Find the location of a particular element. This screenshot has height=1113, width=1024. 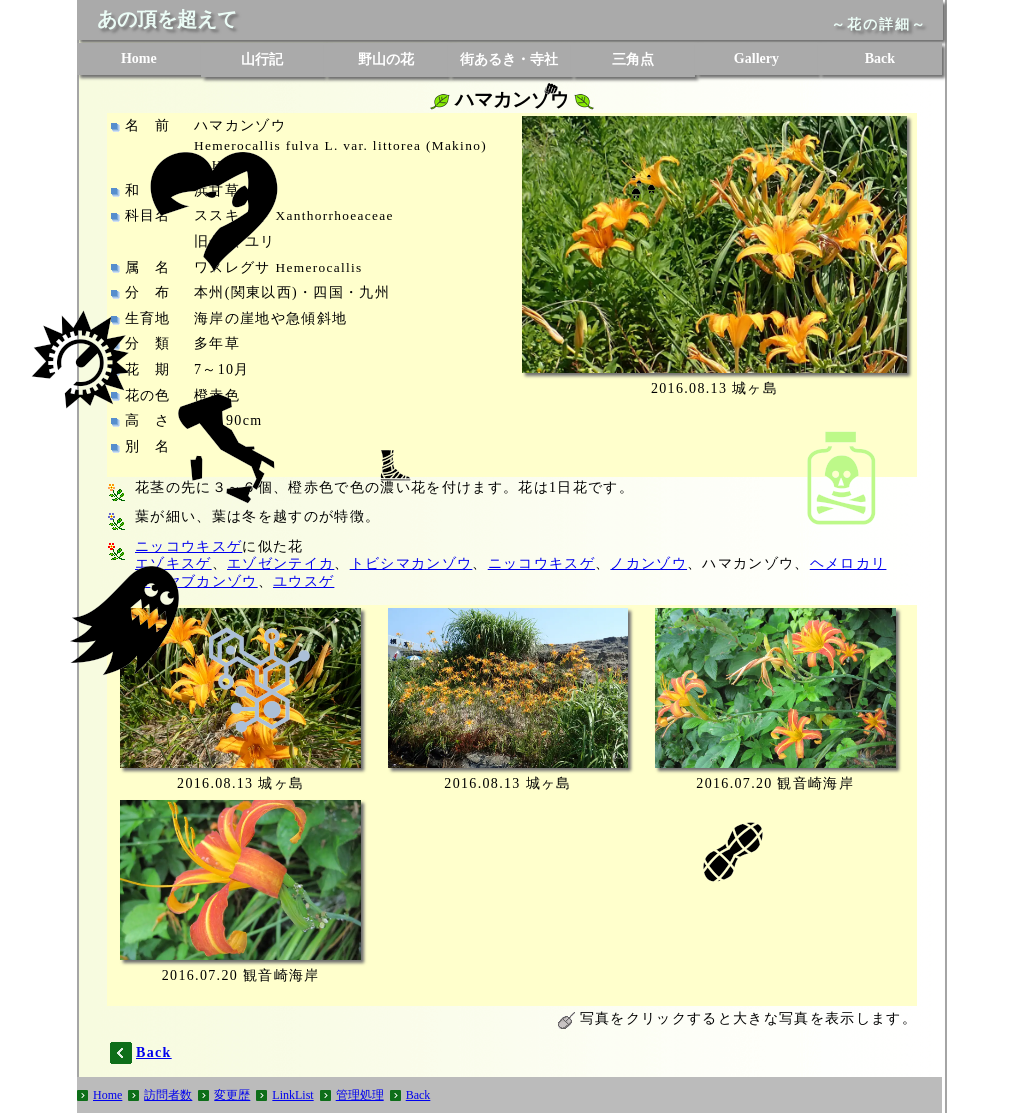

support animal welfare or pet rescue organizations is located at coordinates (213, 212).